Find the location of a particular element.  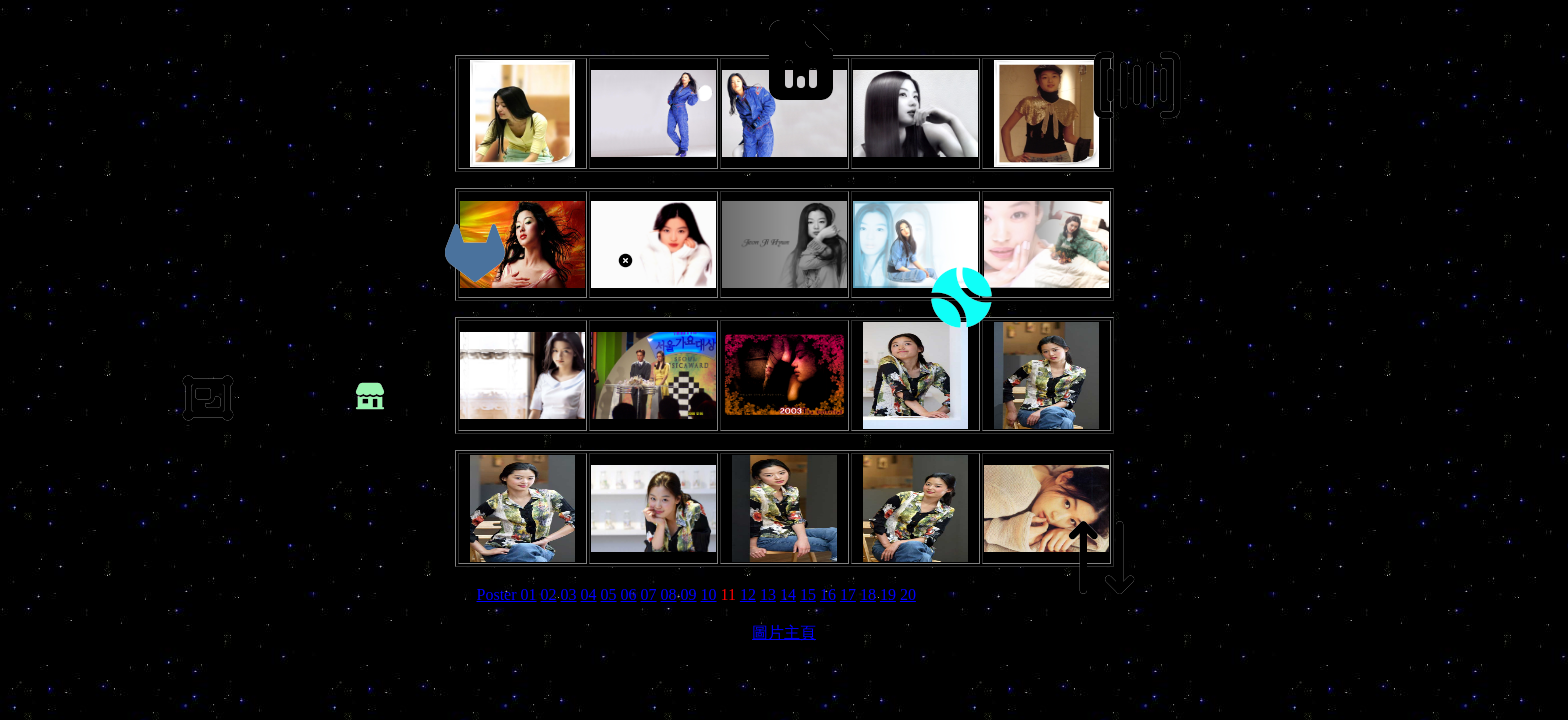

scan a barcode is located at coordinates (1137, 85).